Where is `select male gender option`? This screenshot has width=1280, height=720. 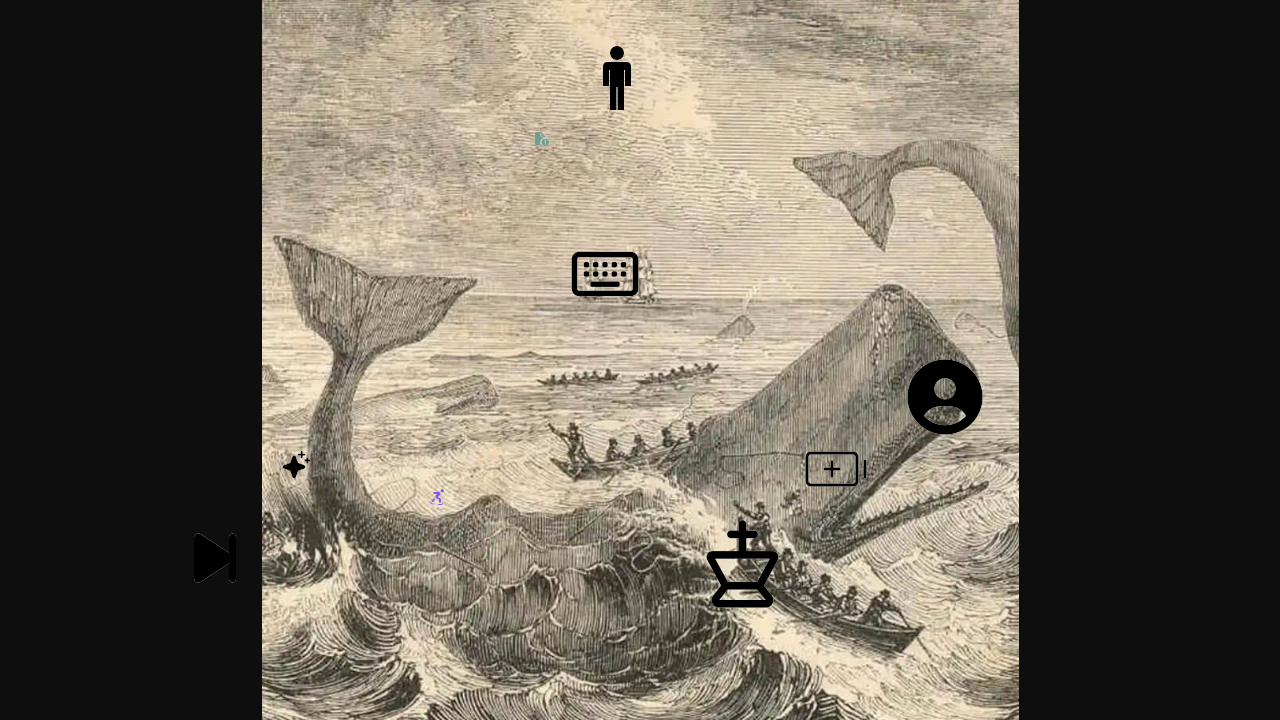
select male gender option is located at coordinates (617, 78).